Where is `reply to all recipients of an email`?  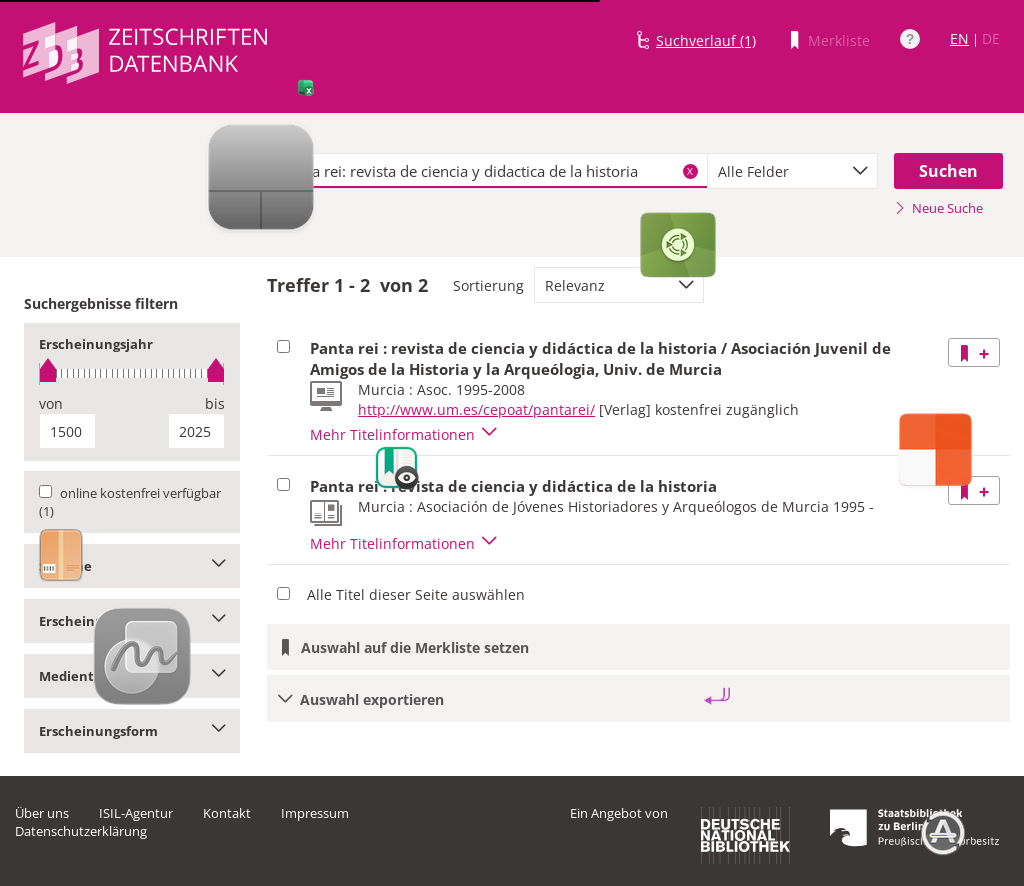 reply to all recipients of an email is located at coordinates (716, 694).